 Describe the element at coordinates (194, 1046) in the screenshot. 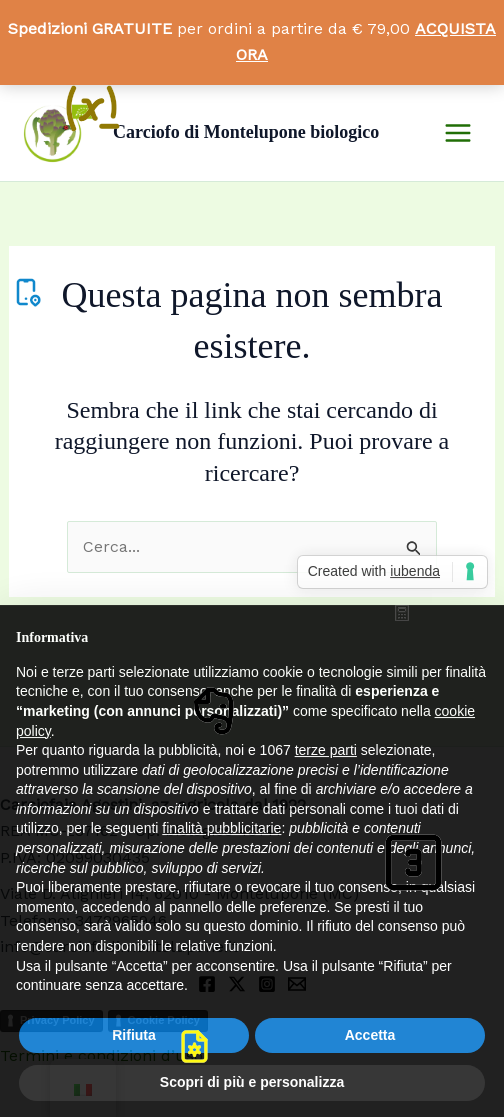

I see `access file settings or preferences` at that location.